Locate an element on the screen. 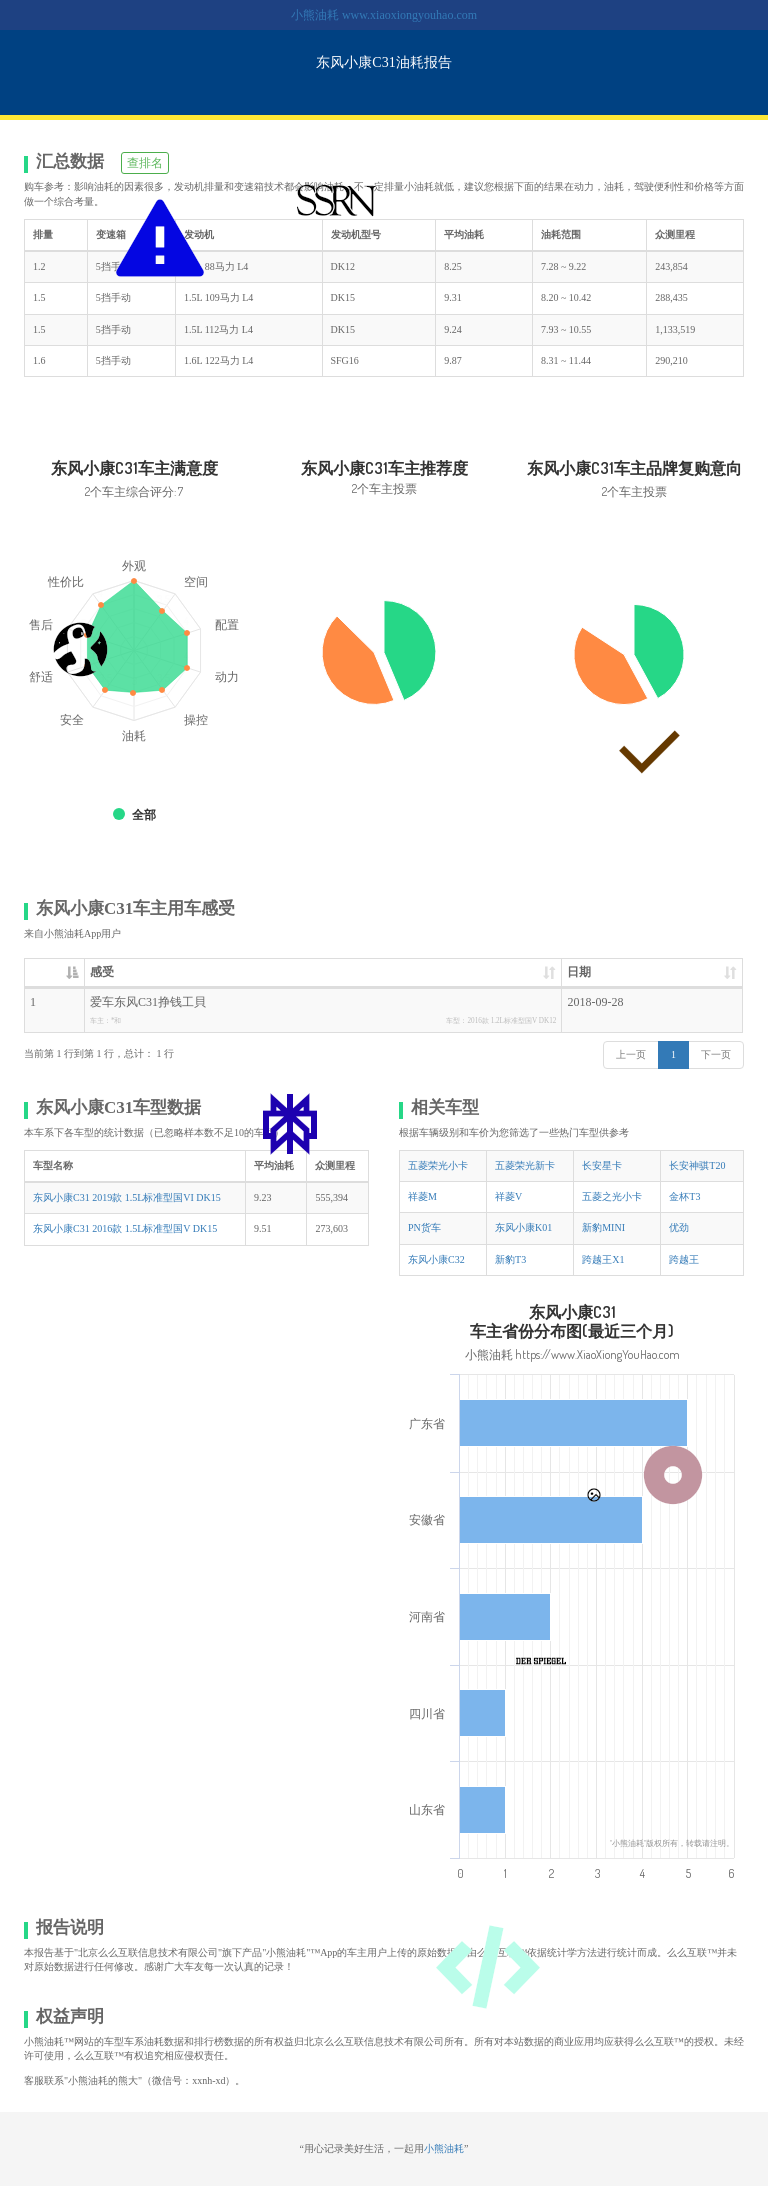 This screenshot has height=2186, width=768. visit SSRN academic research repository is located at coordinates (336, 200).